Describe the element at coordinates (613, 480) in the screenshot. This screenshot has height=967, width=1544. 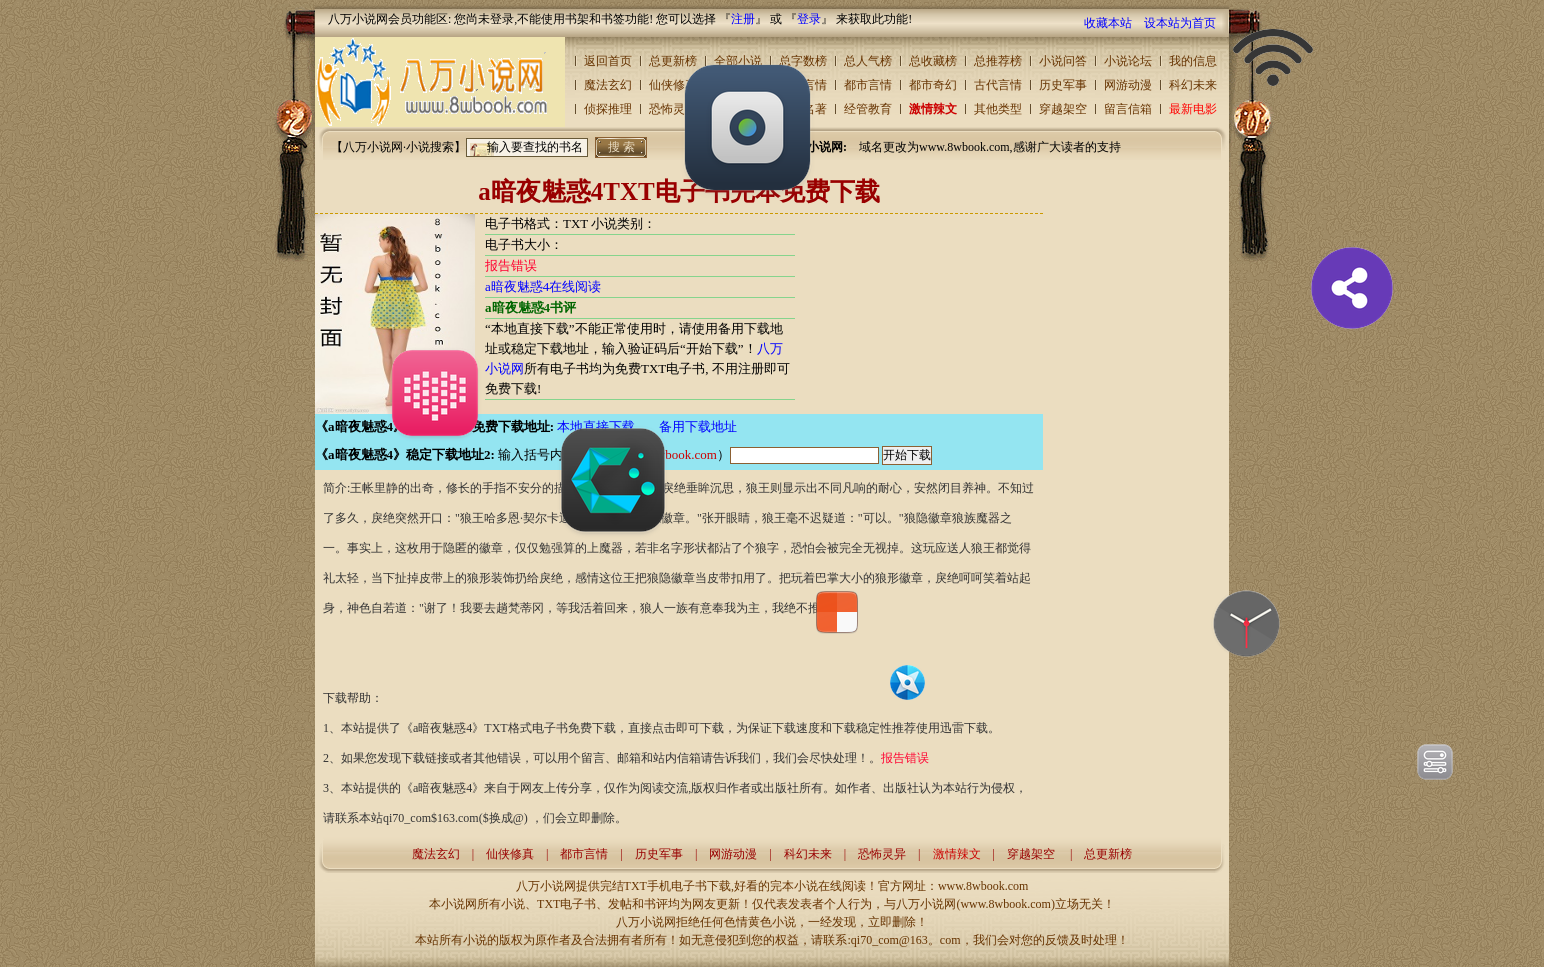
I see `open cachyos welcome app` at that location.